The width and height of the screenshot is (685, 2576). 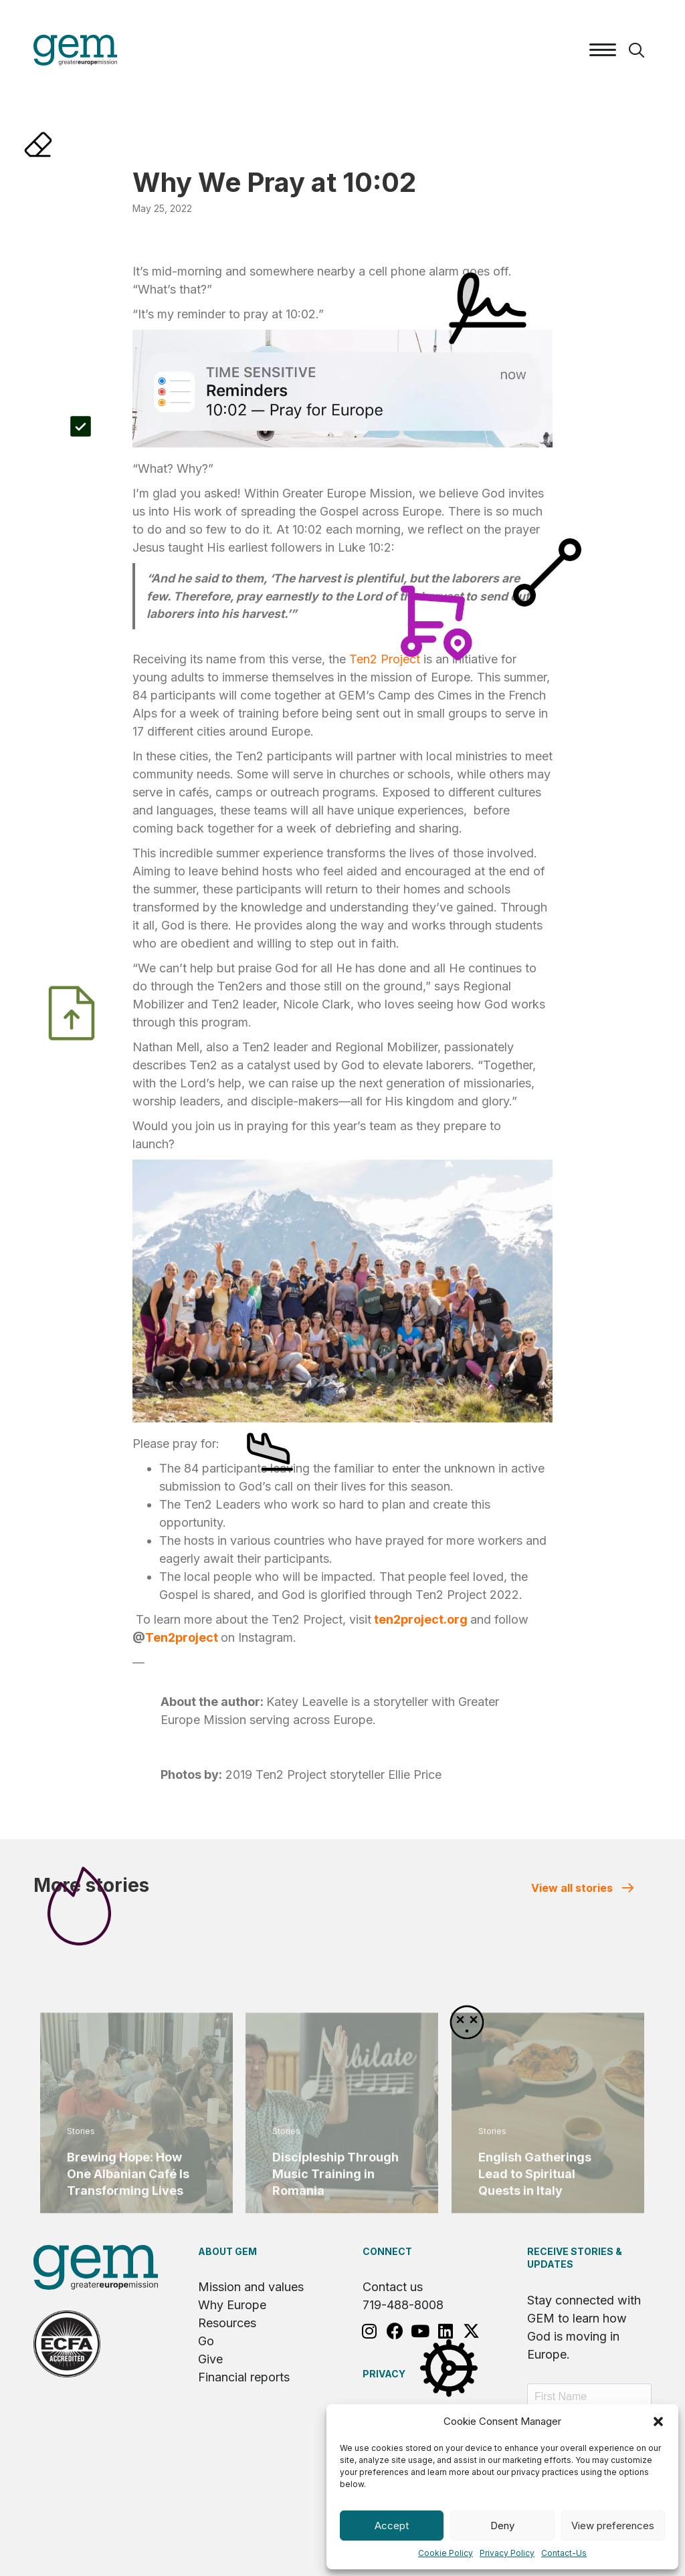 I want to click on view trending or popular content, so click(x=79, y=1907).